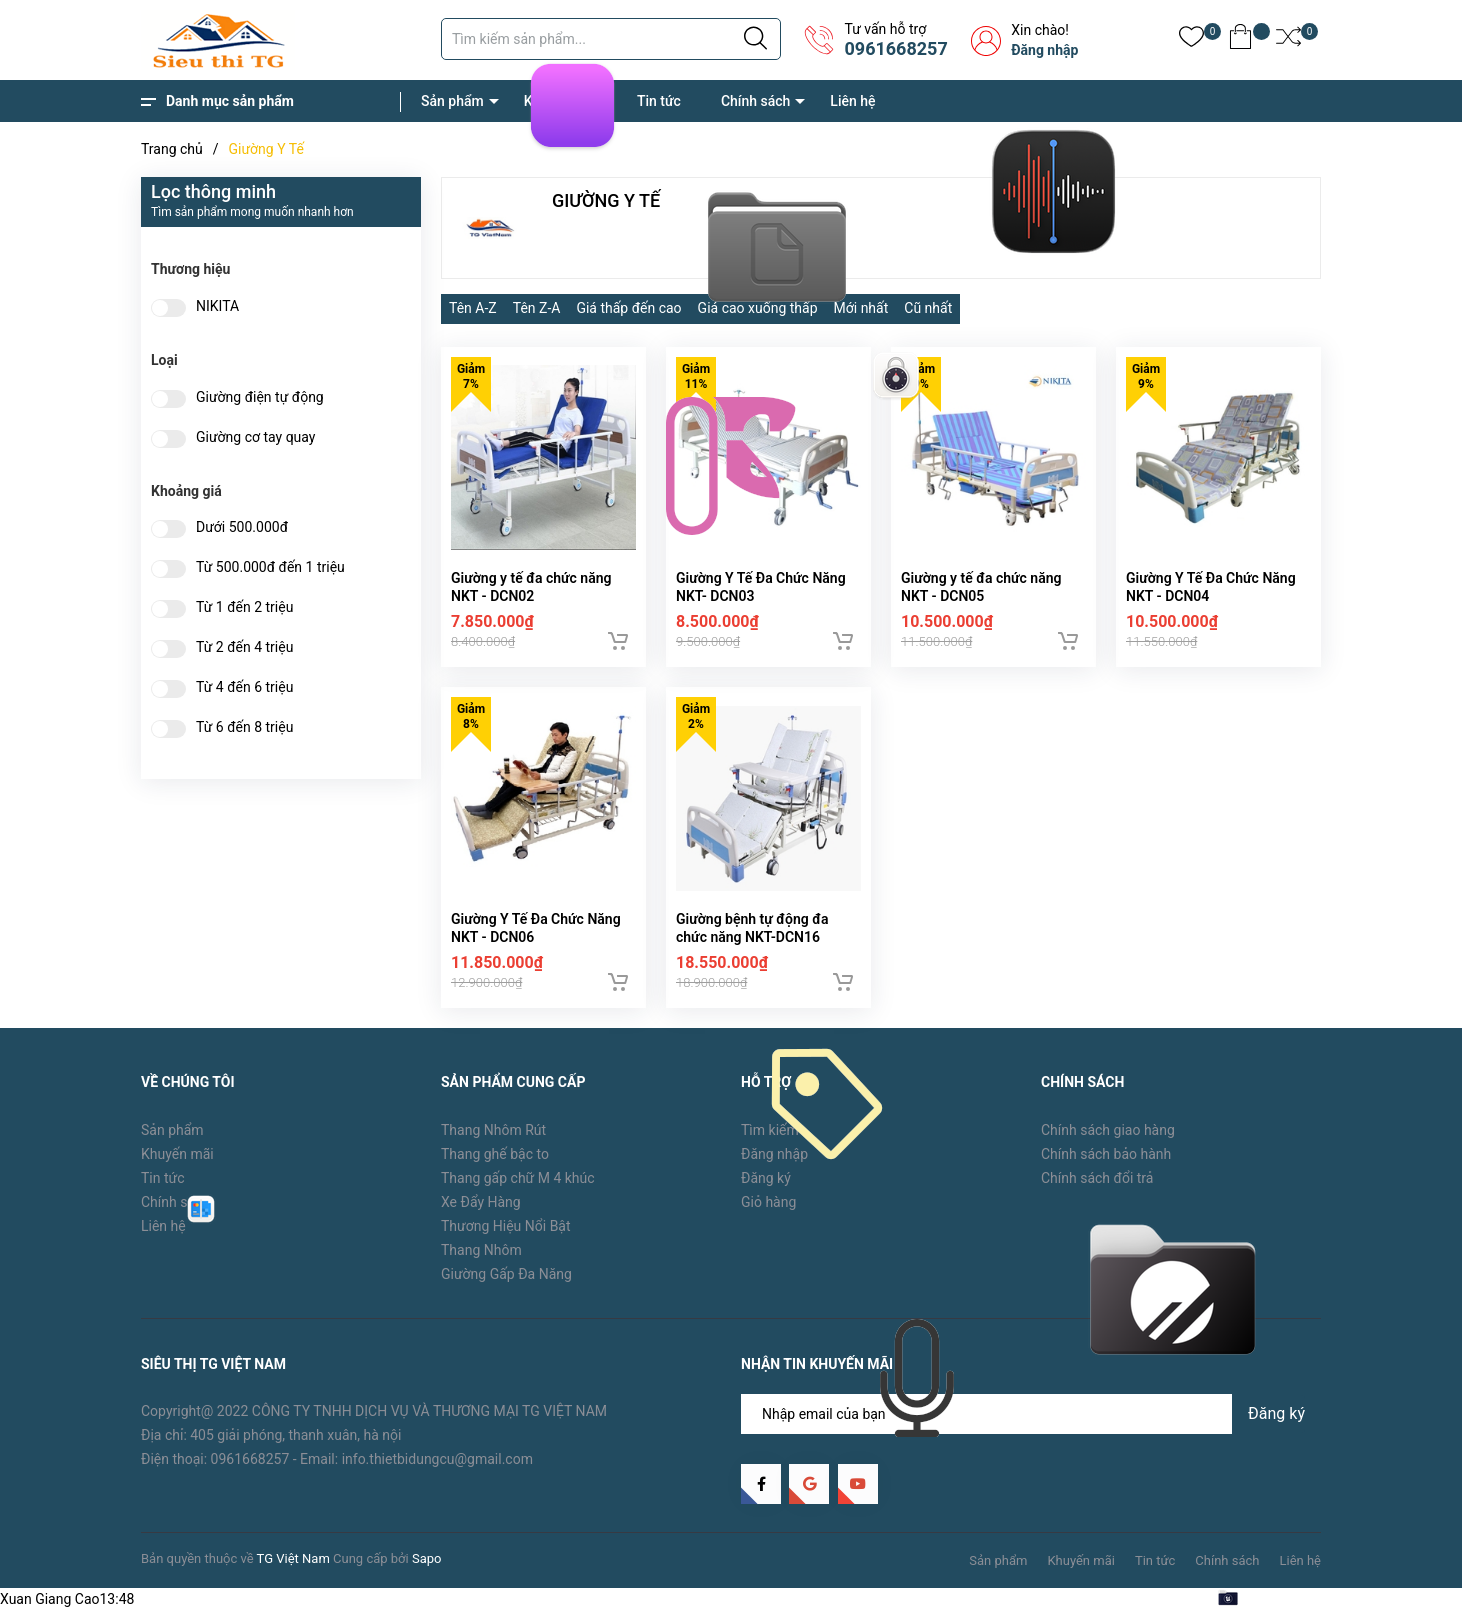 This screenshot has height=1616, width=1462. What do you see at coordinates (1172, 1294) in the screenshot?
I see `folder containing PlanetScale database files` at bounding box center [1172, 1294].